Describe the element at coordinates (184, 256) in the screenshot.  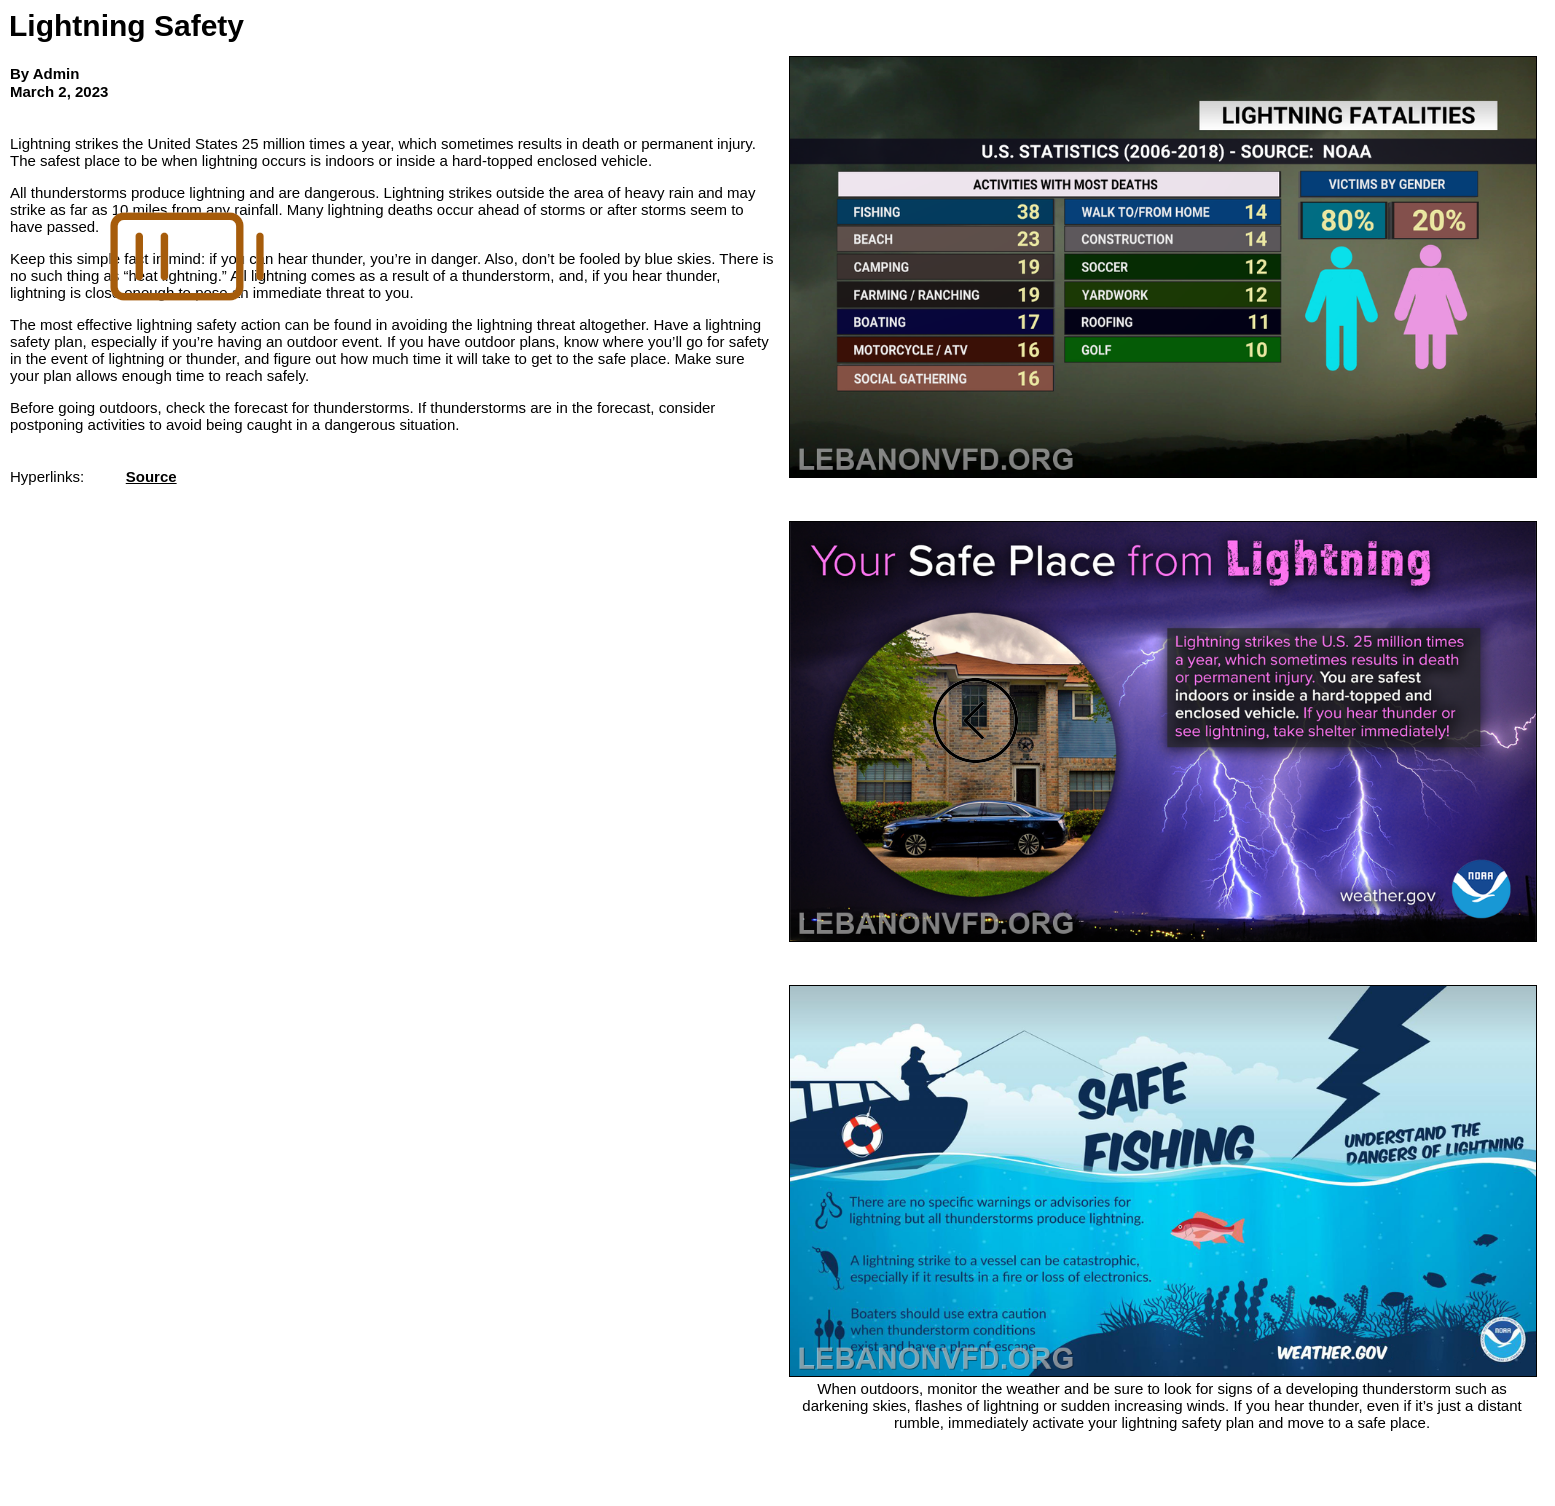
I see `indicates medium battery level` at that location.